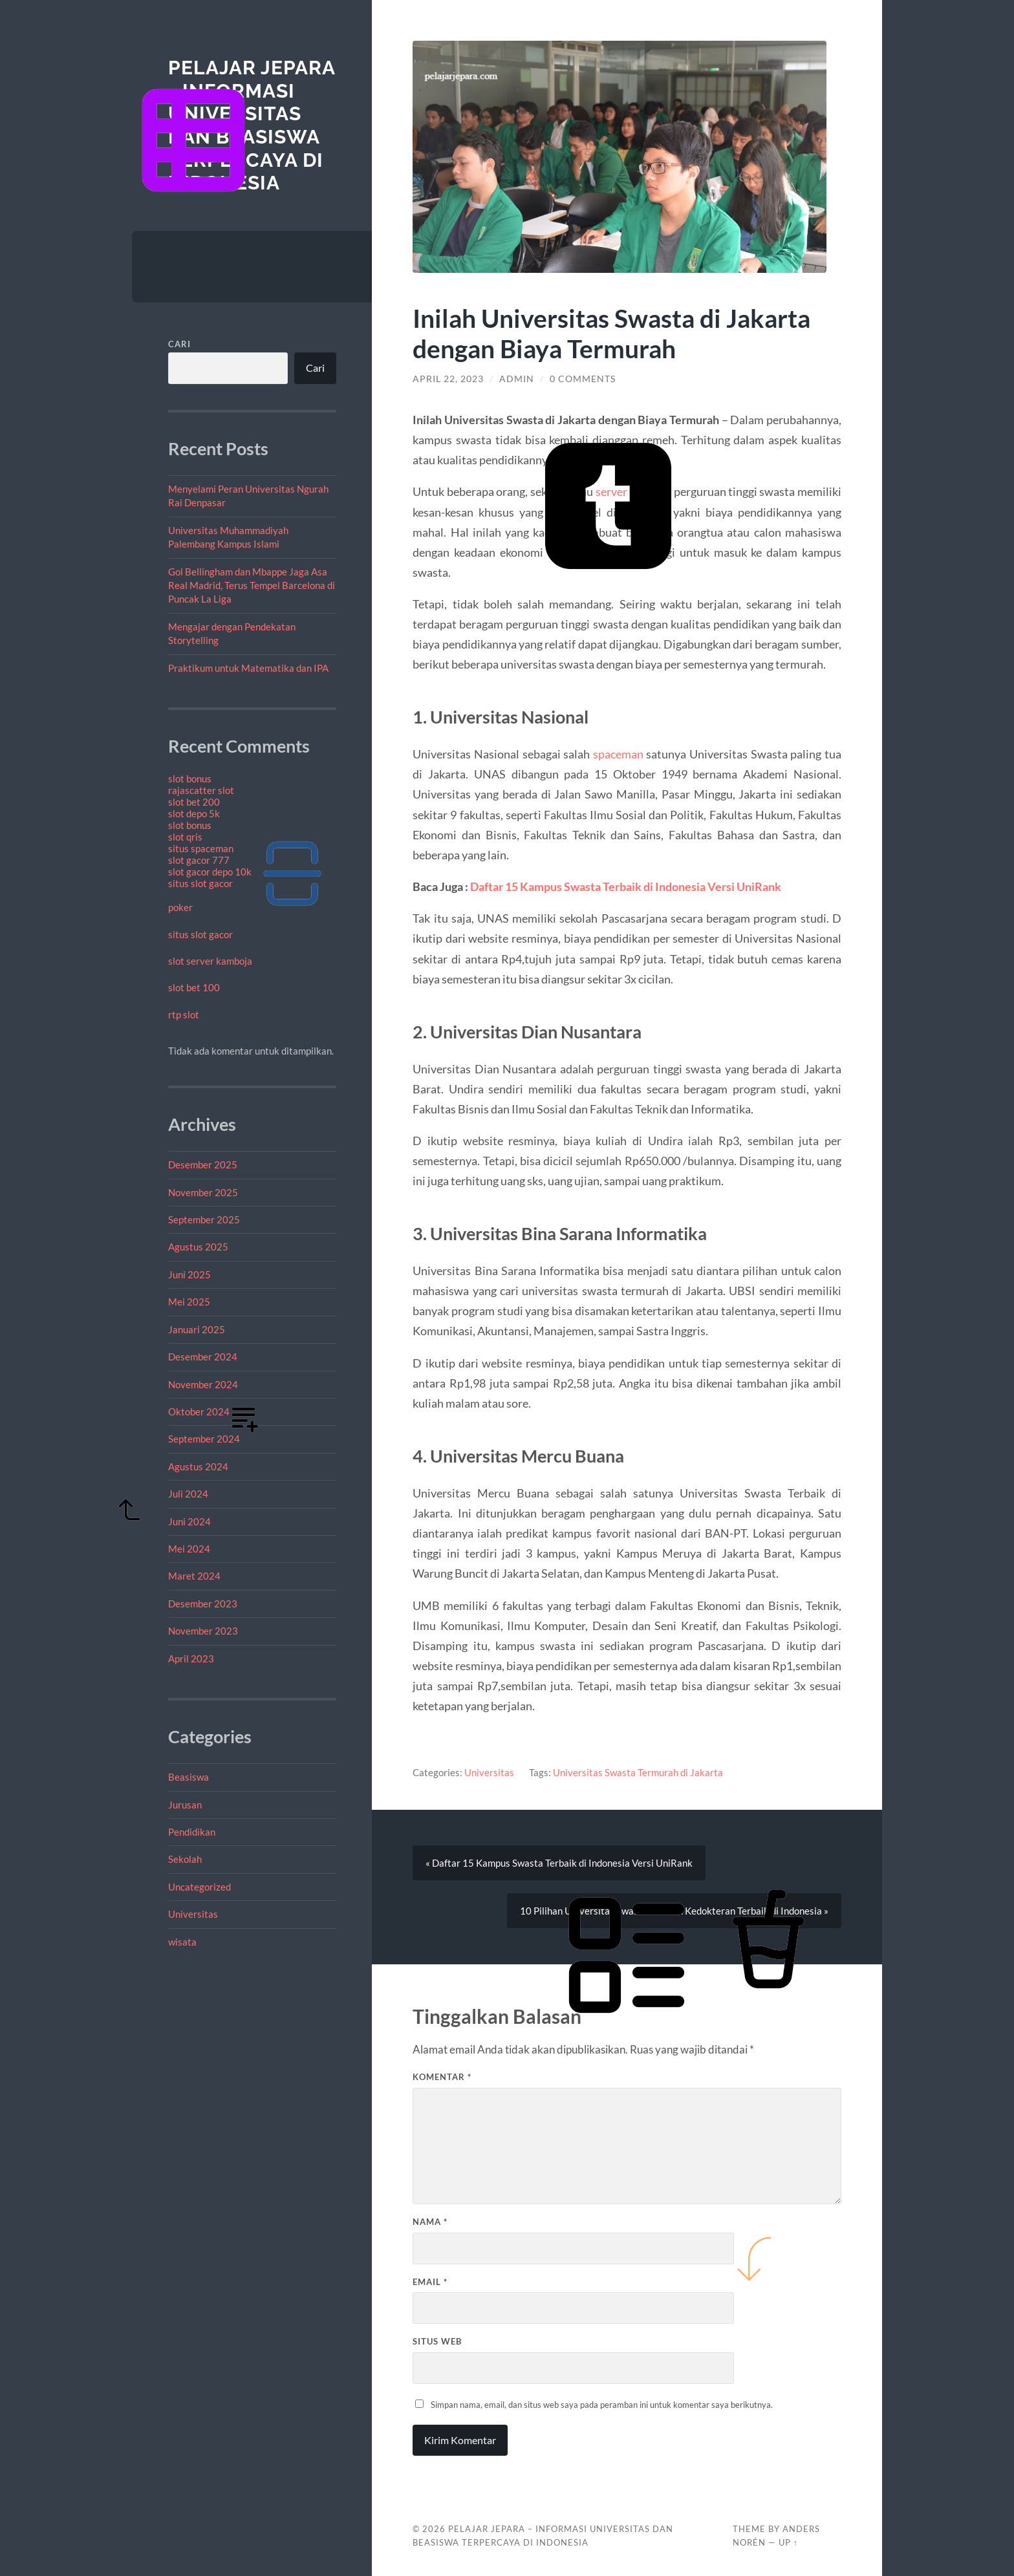  Describe the element at coordinates (608, 506) in the screenshot. I see `open the tumblr app` at that location.